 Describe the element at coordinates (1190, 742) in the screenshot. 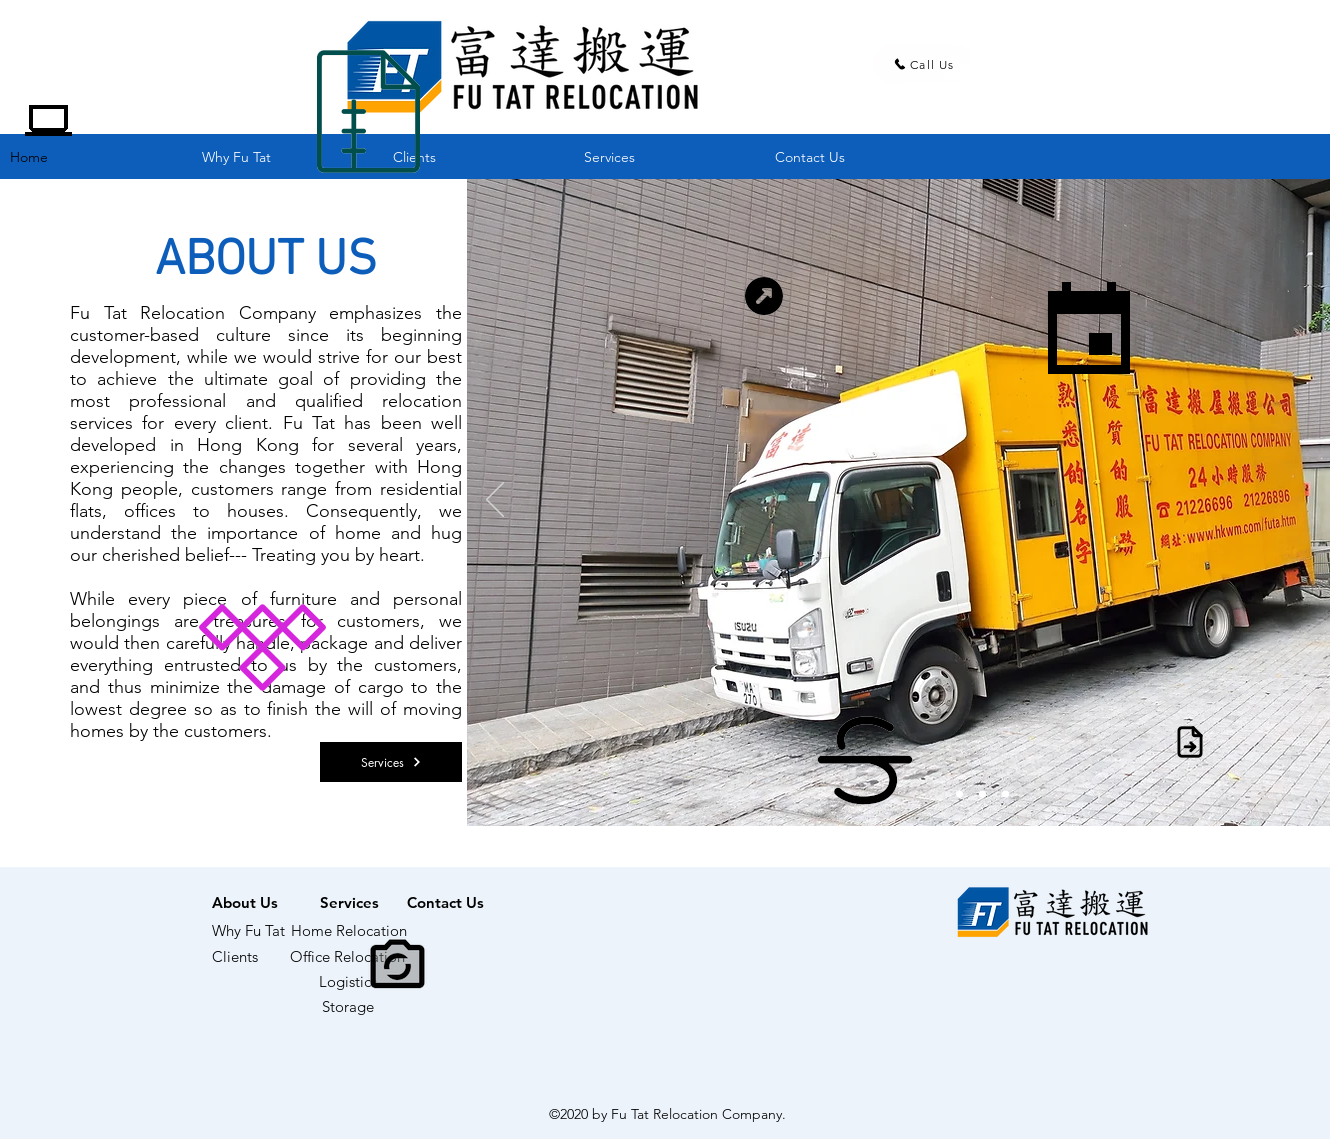

I see `export or send file` at that location.